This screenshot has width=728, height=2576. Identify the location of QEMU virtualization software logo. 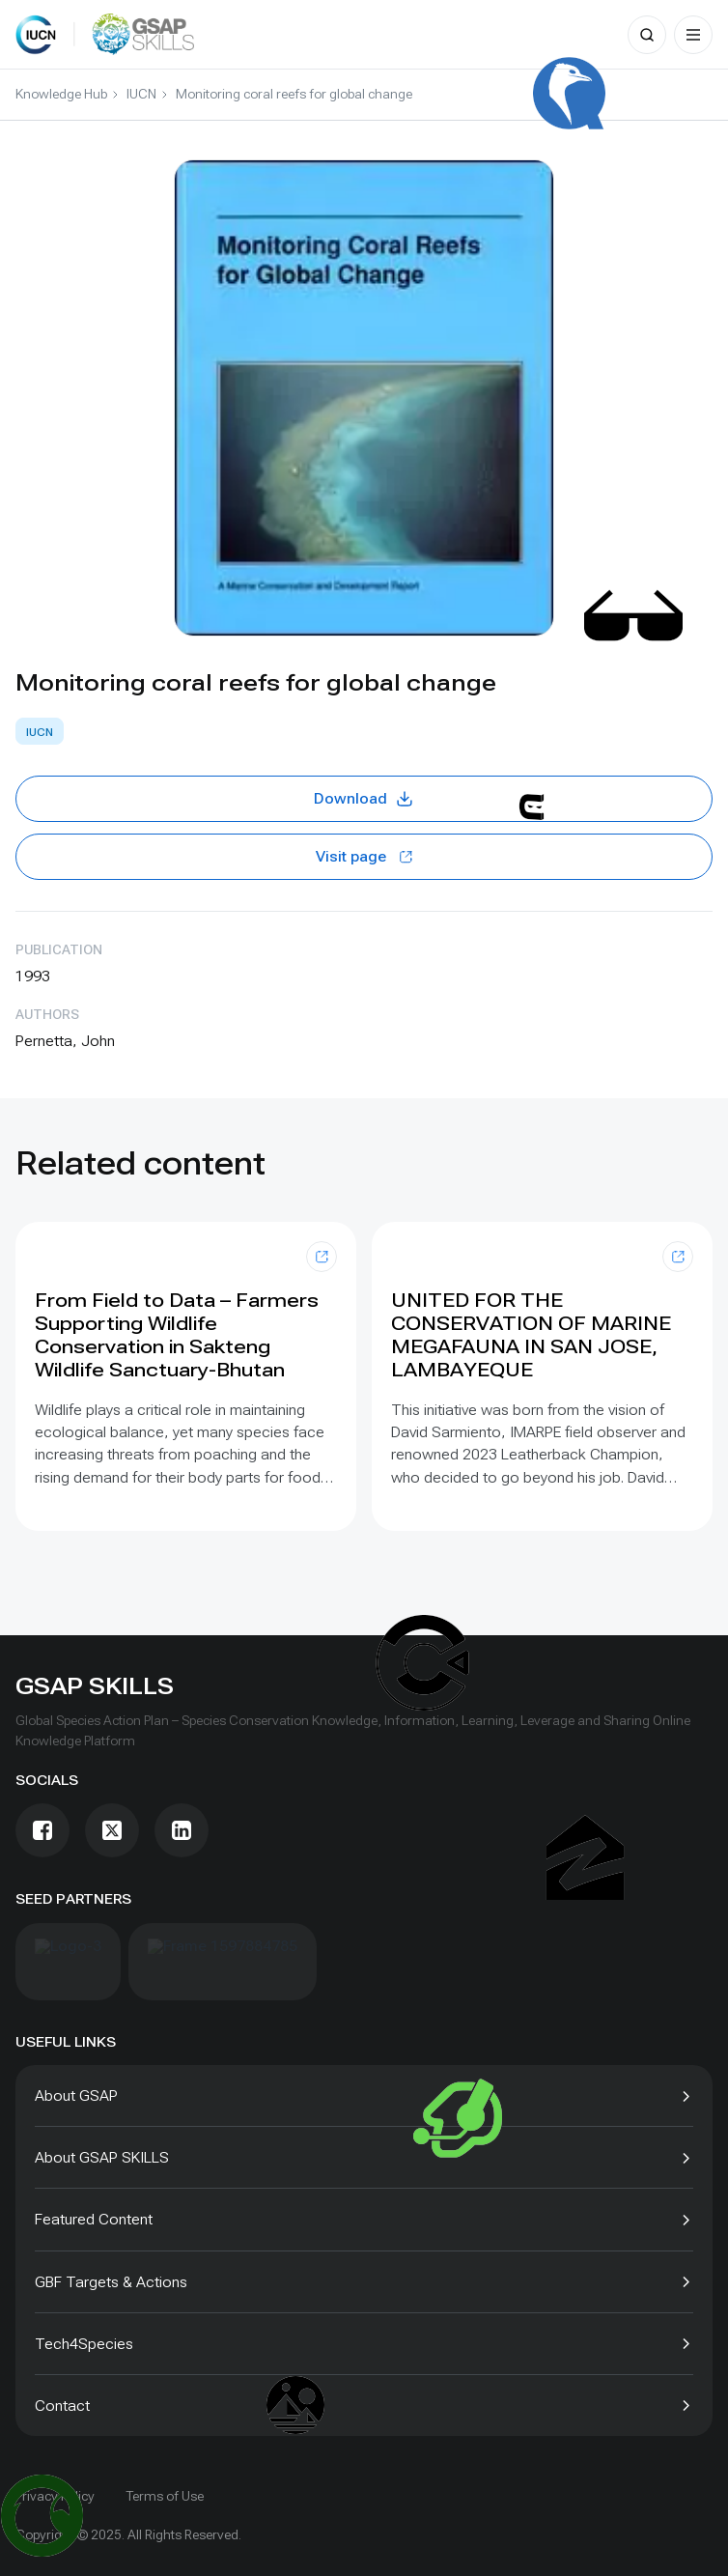
(569, 93).